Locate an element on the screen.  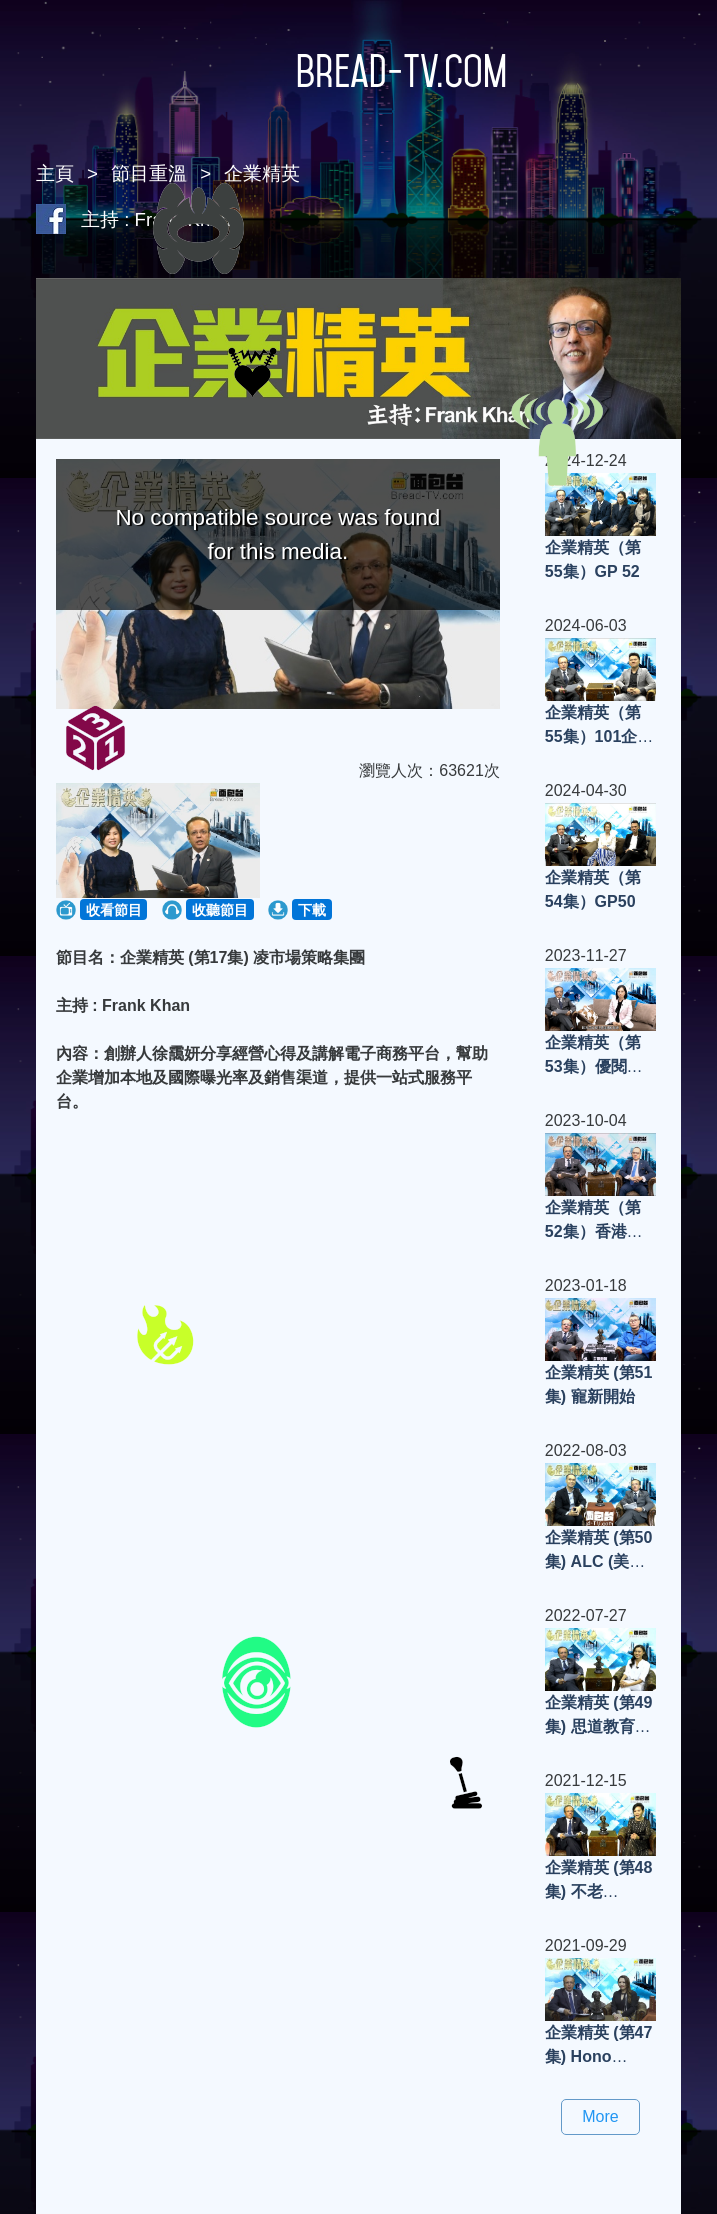
view health or vitality status in a game is located at coordinates (252, 372).